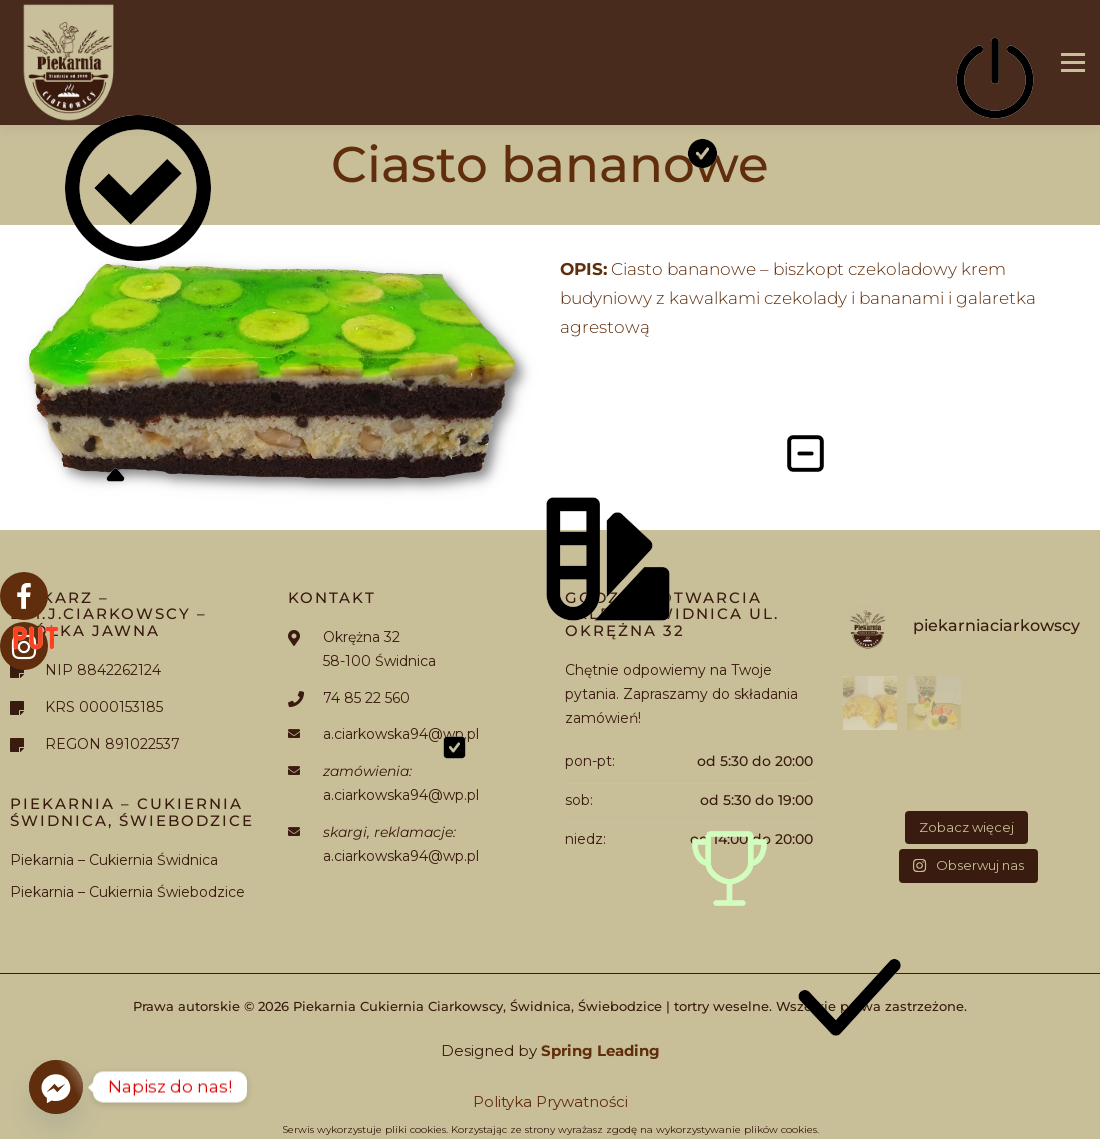 The height and width of the screenshot is (1139, 1100). Describe the element at coordinates (36, 638) in the screenshot. I see `indicates an HTTP PUT request method` at that location.